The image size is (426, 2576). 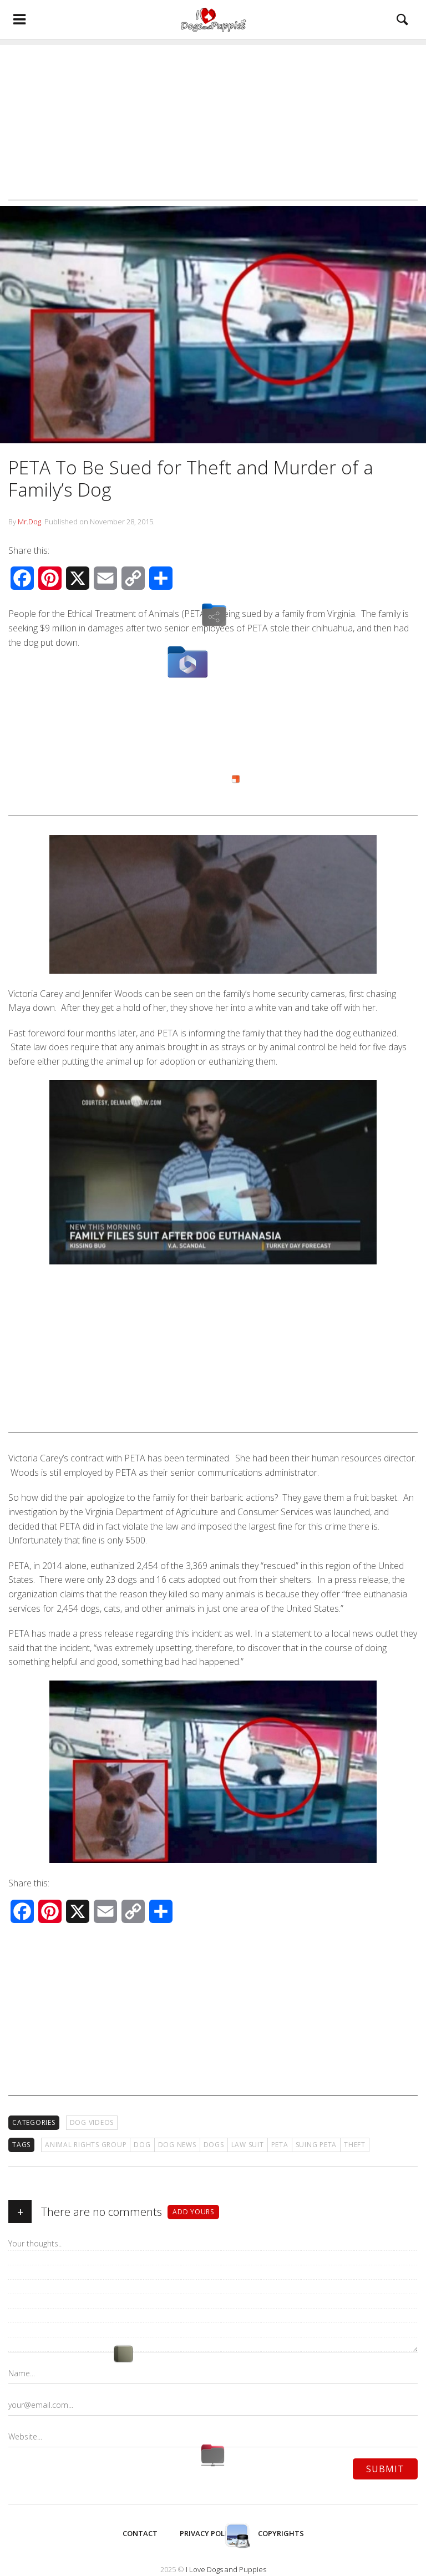 What do you see at coordinates (236, 779) in the screenshot?
I see `switch to the bottom-left workspace` at bounding box center [236, 779].